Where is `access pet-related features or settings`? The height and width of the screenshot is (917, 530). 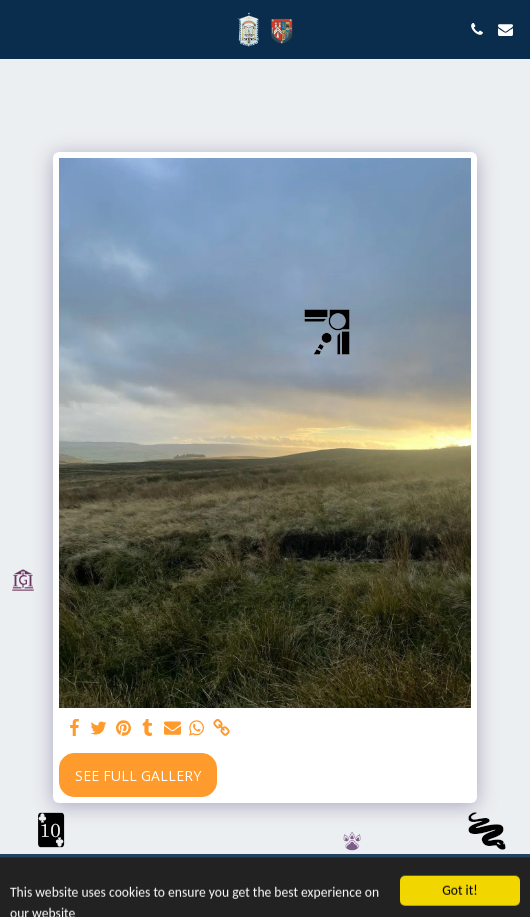 access pet-related features or settings is located at coordinates (352, 841).